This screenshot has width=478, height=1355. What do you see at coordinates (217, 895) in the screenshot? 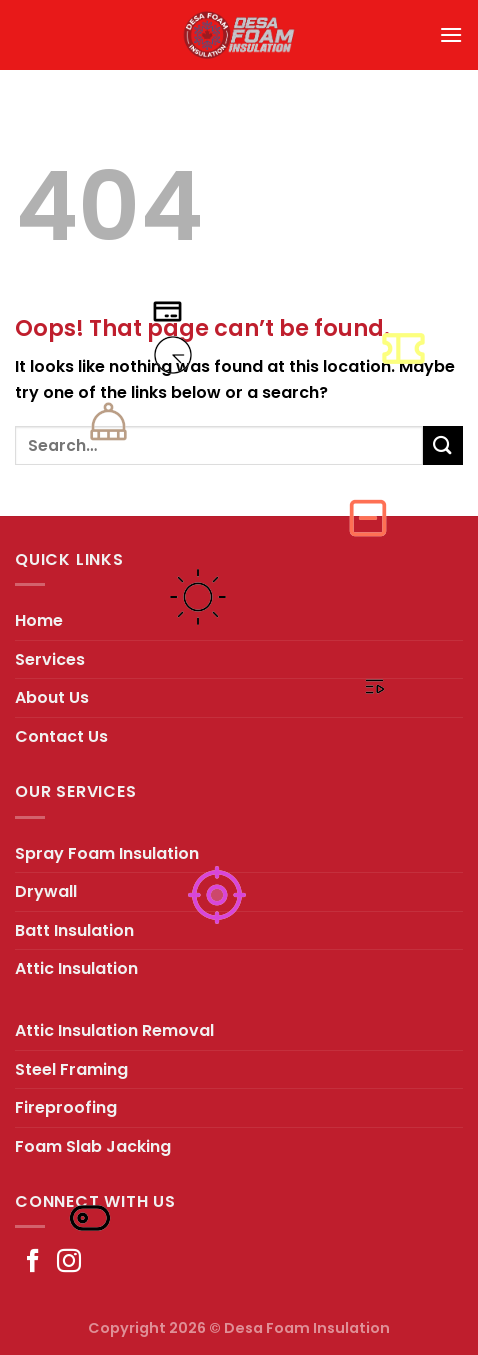
I see `center map on current location` at bounding box center [217, 895].